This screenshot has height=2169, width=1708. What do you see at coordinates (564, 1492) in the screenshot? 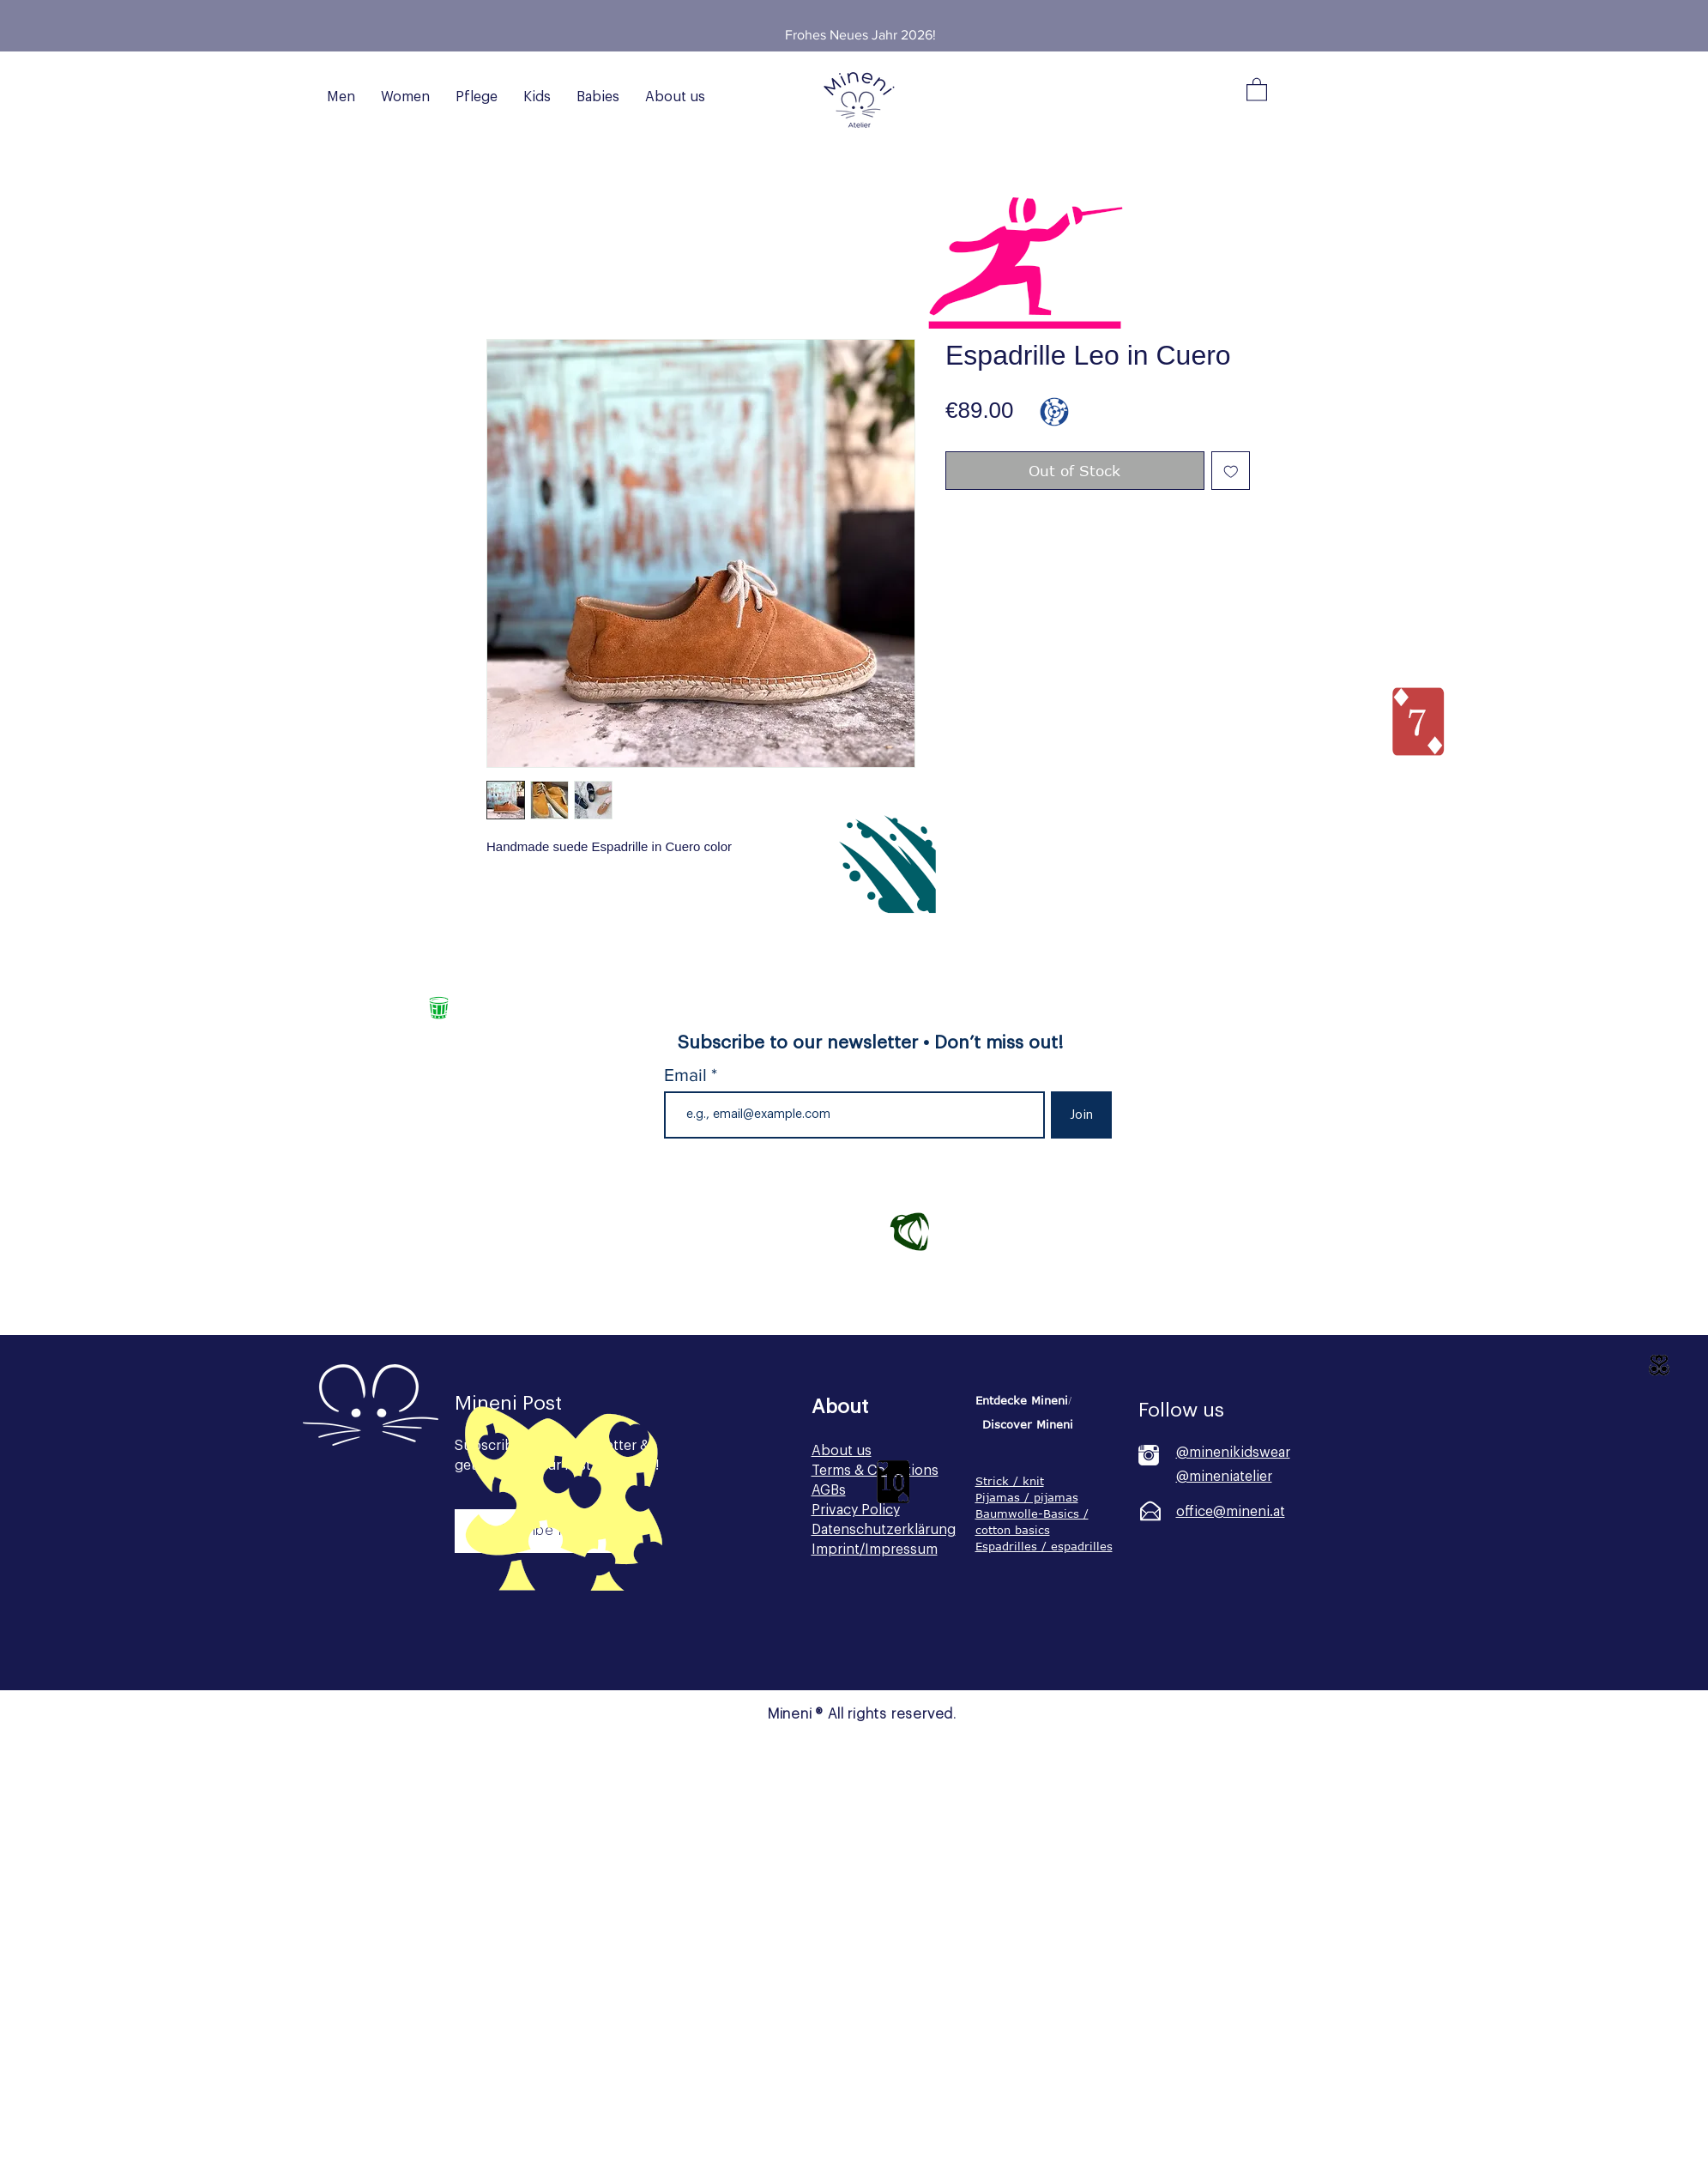
I see `collect or harvest berries` at bounding box center [564, 1492].